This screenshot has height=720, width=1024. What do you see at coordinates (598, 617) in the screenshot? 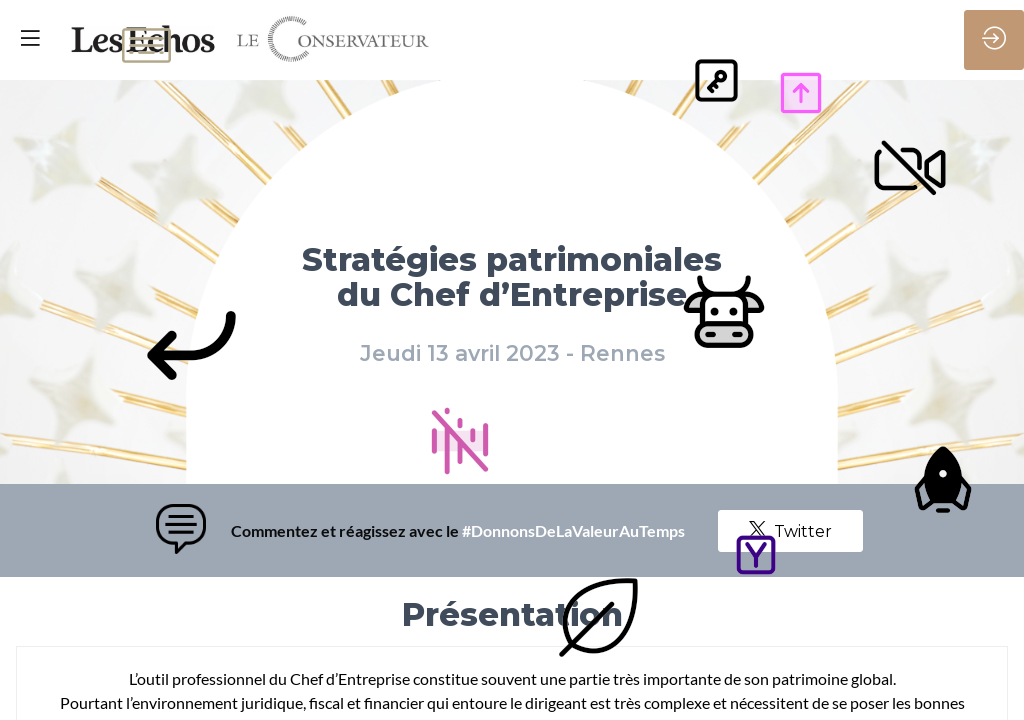
I see `indicates eco-friendly or sustainable option` at bounding box center [598, 617].